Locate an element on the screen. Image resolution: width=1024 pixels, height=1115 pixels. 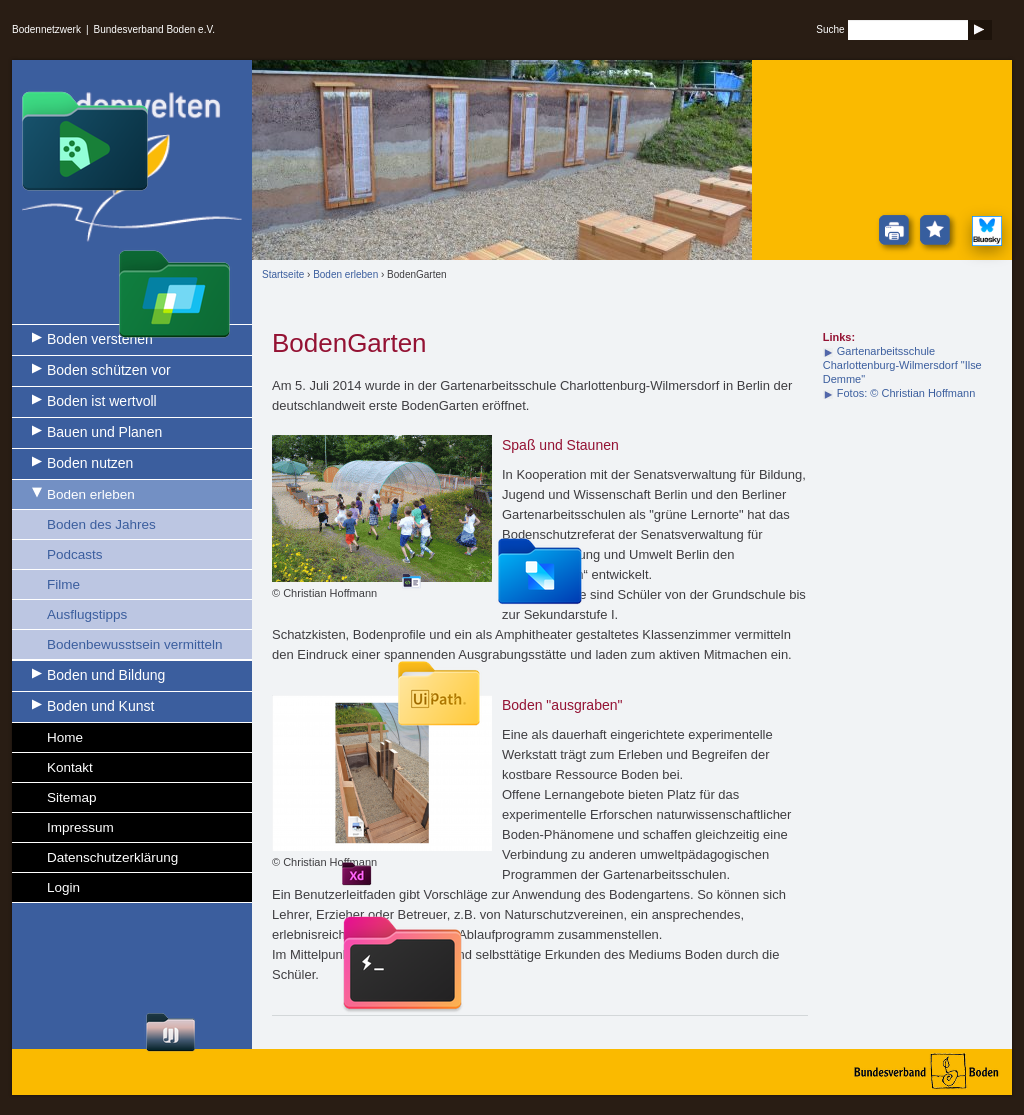
open folder containing Adobe XD project files is located at coordinates (356, 874).